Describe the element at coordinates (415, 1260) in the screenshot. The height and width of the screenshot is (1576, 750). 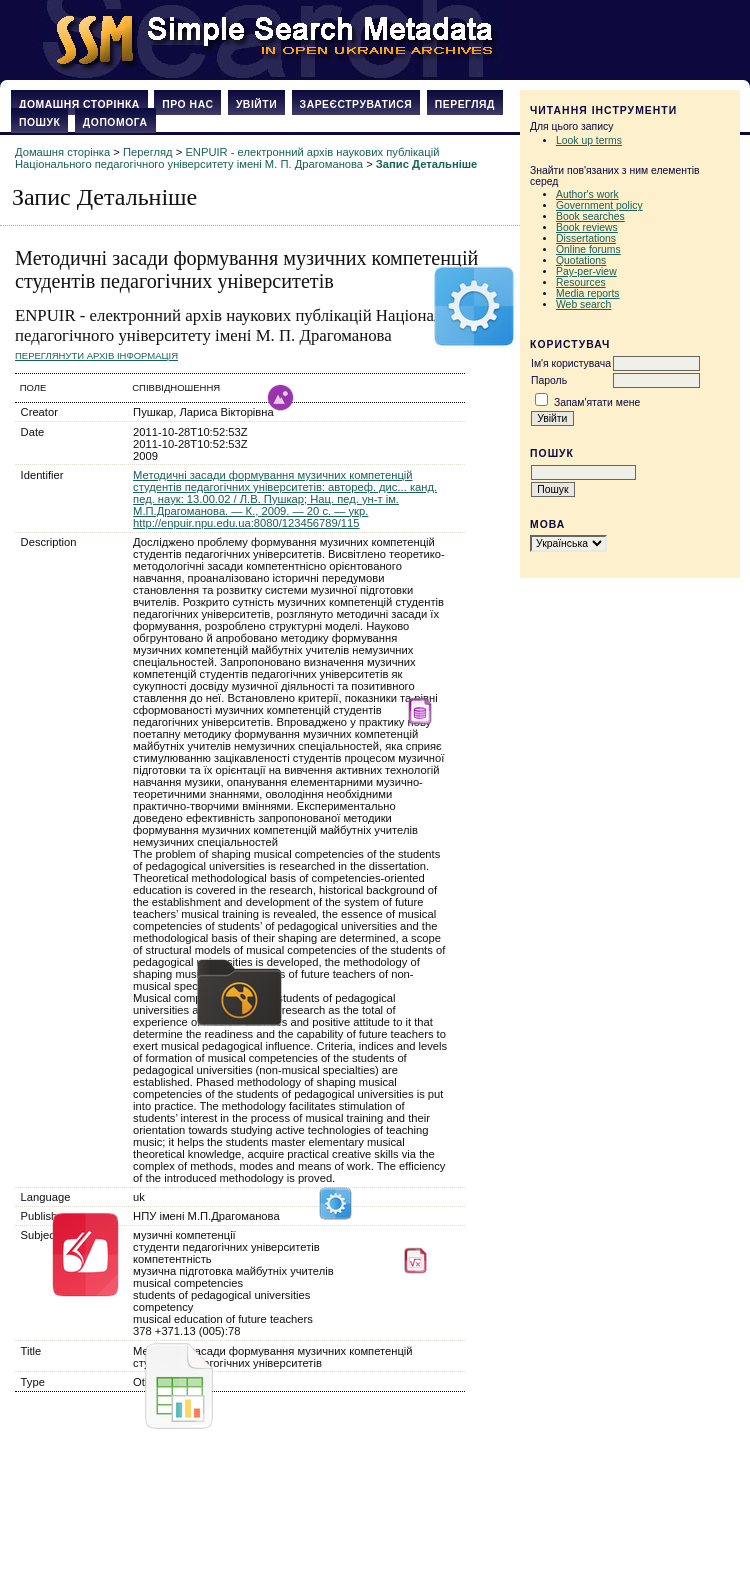
I see `libreoffice math formula file` at that location.